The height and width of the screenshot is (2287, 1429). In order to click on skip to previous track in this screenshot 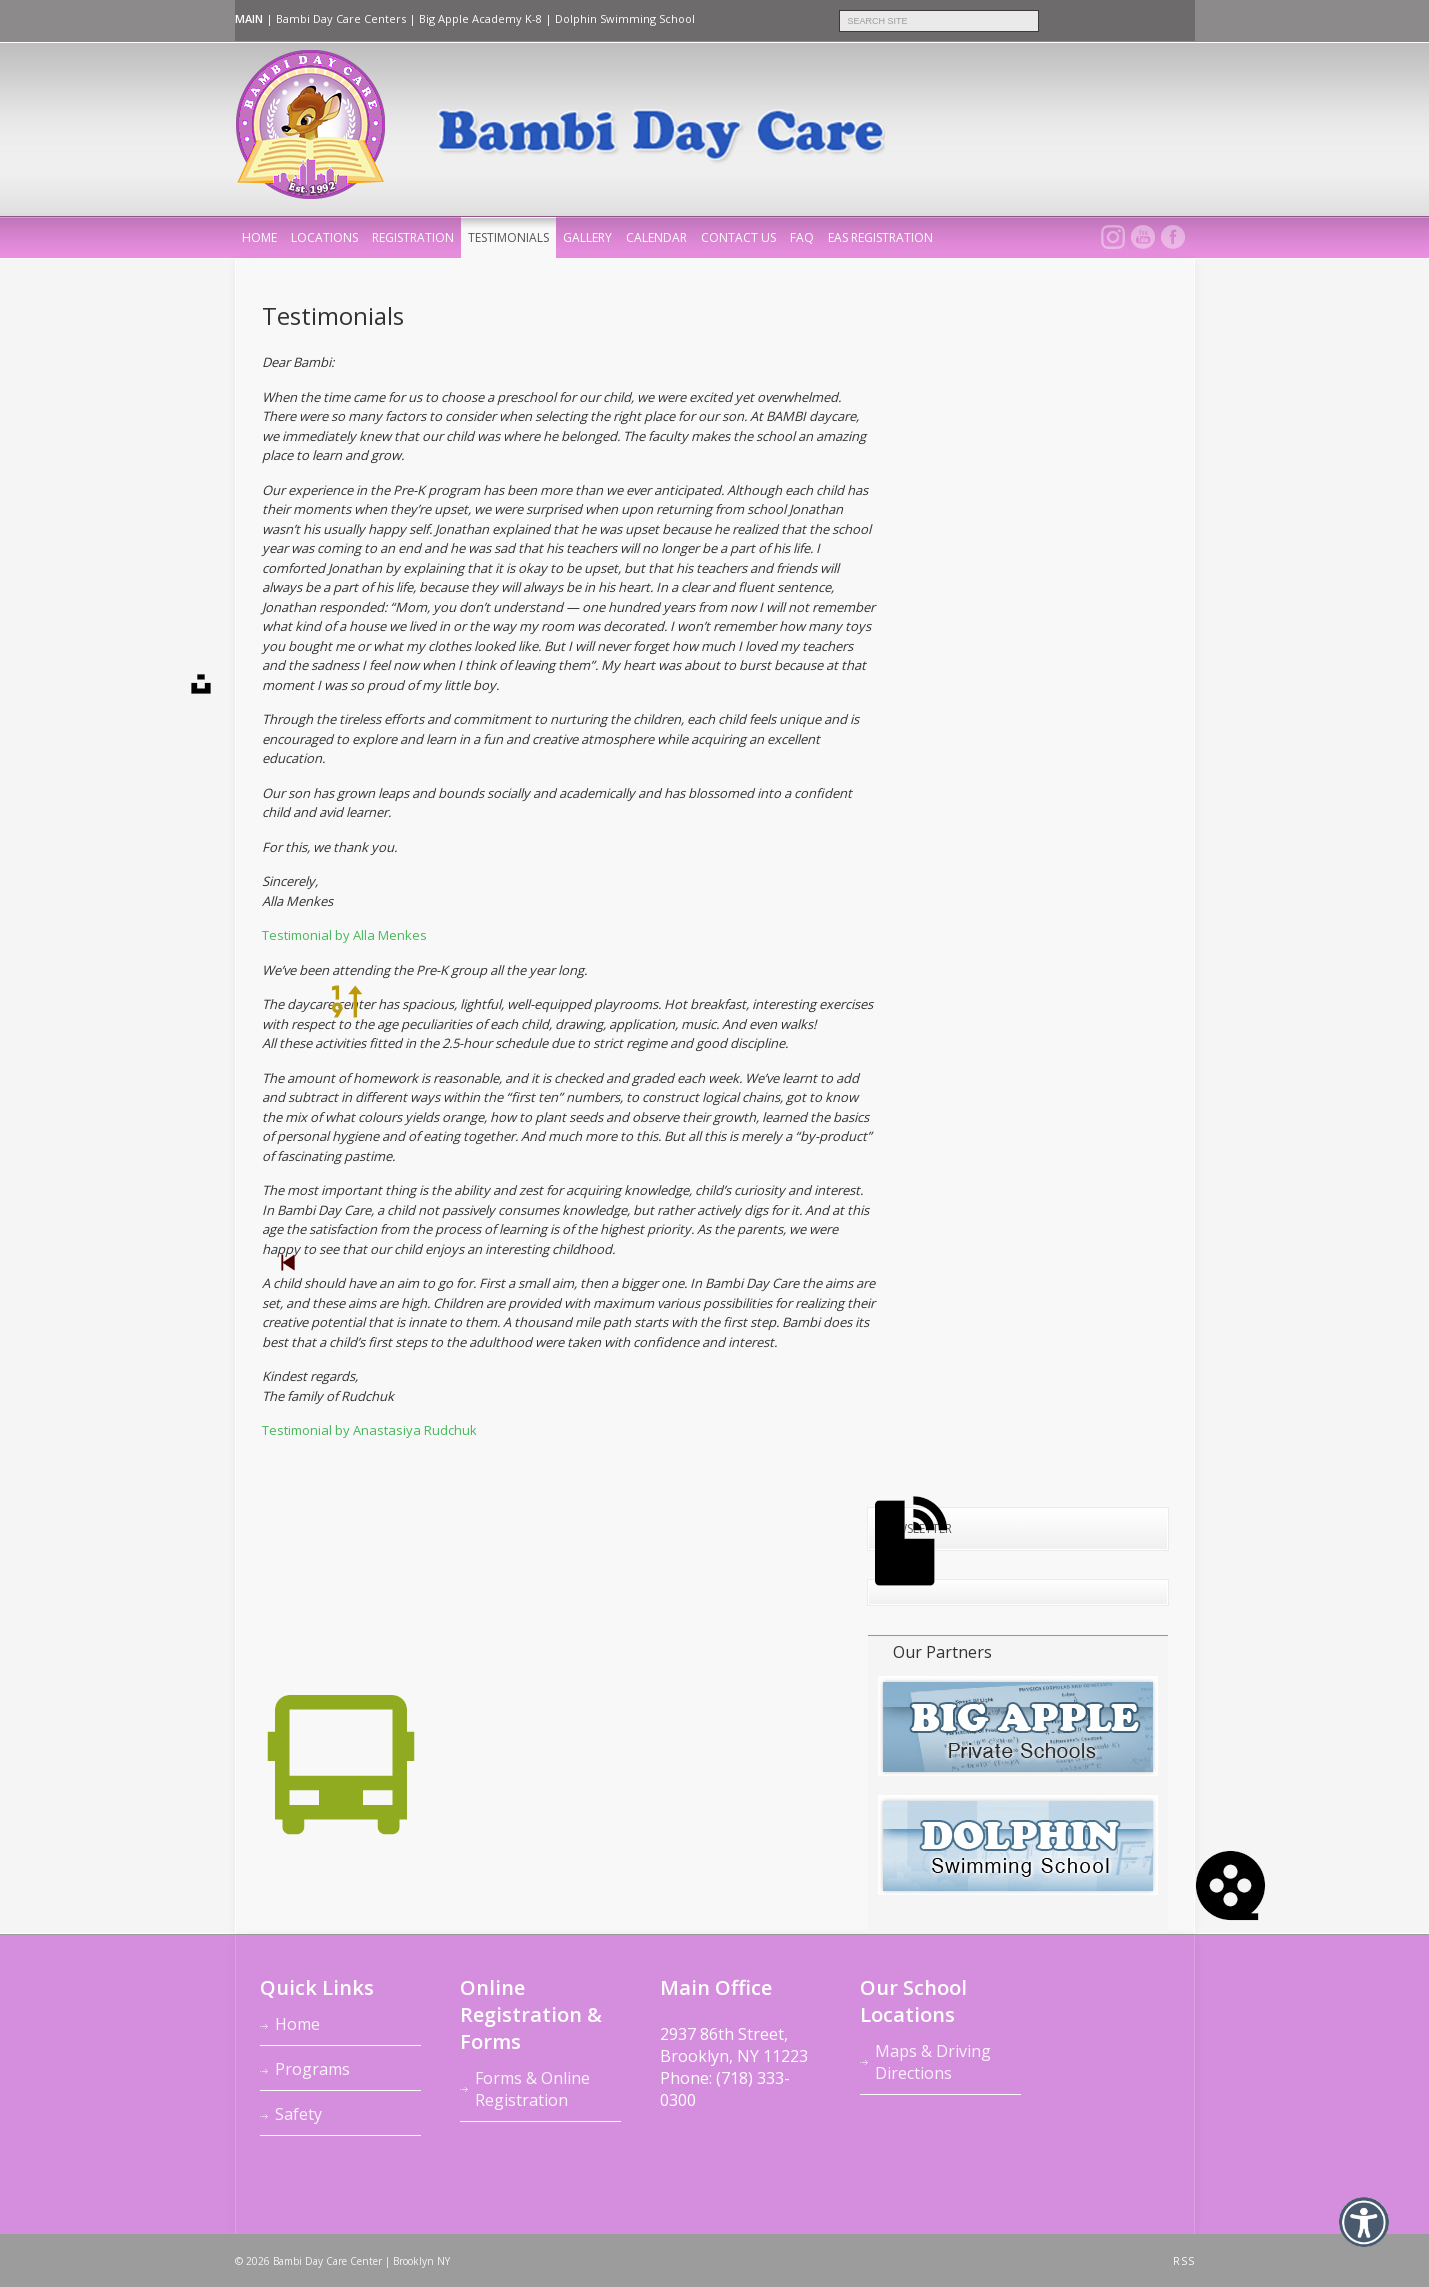, I will do `click(287, 1262)`.